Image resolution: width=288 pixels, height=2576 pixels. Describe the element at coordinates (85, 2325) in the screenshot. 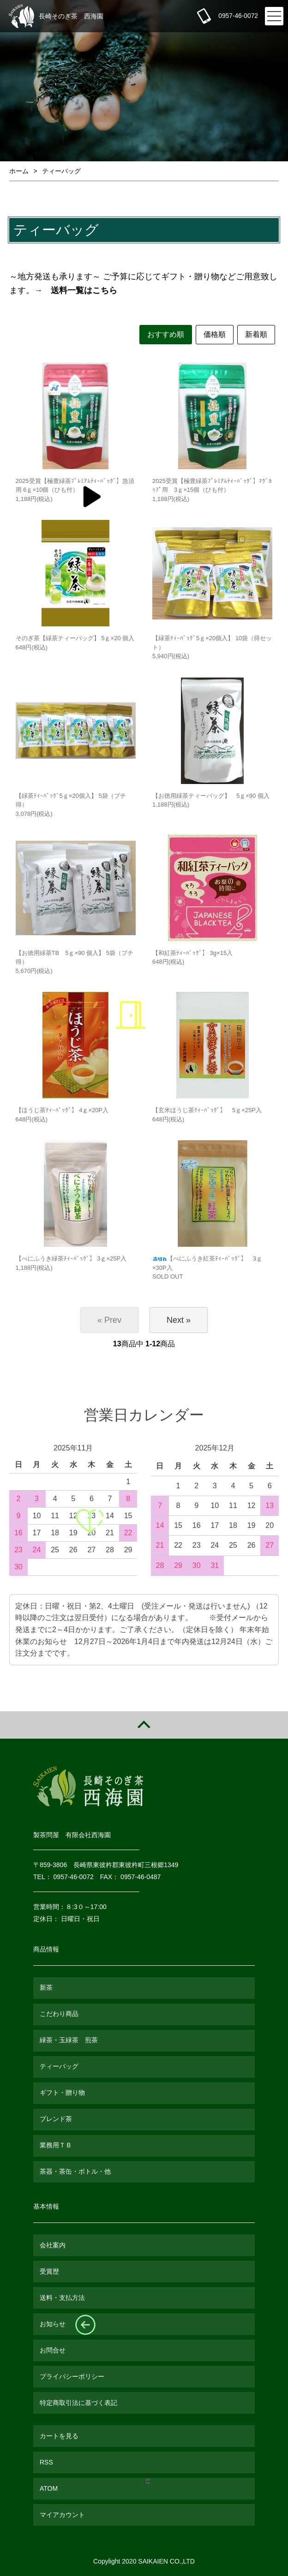

I see `go back to the previous screen` at that location.